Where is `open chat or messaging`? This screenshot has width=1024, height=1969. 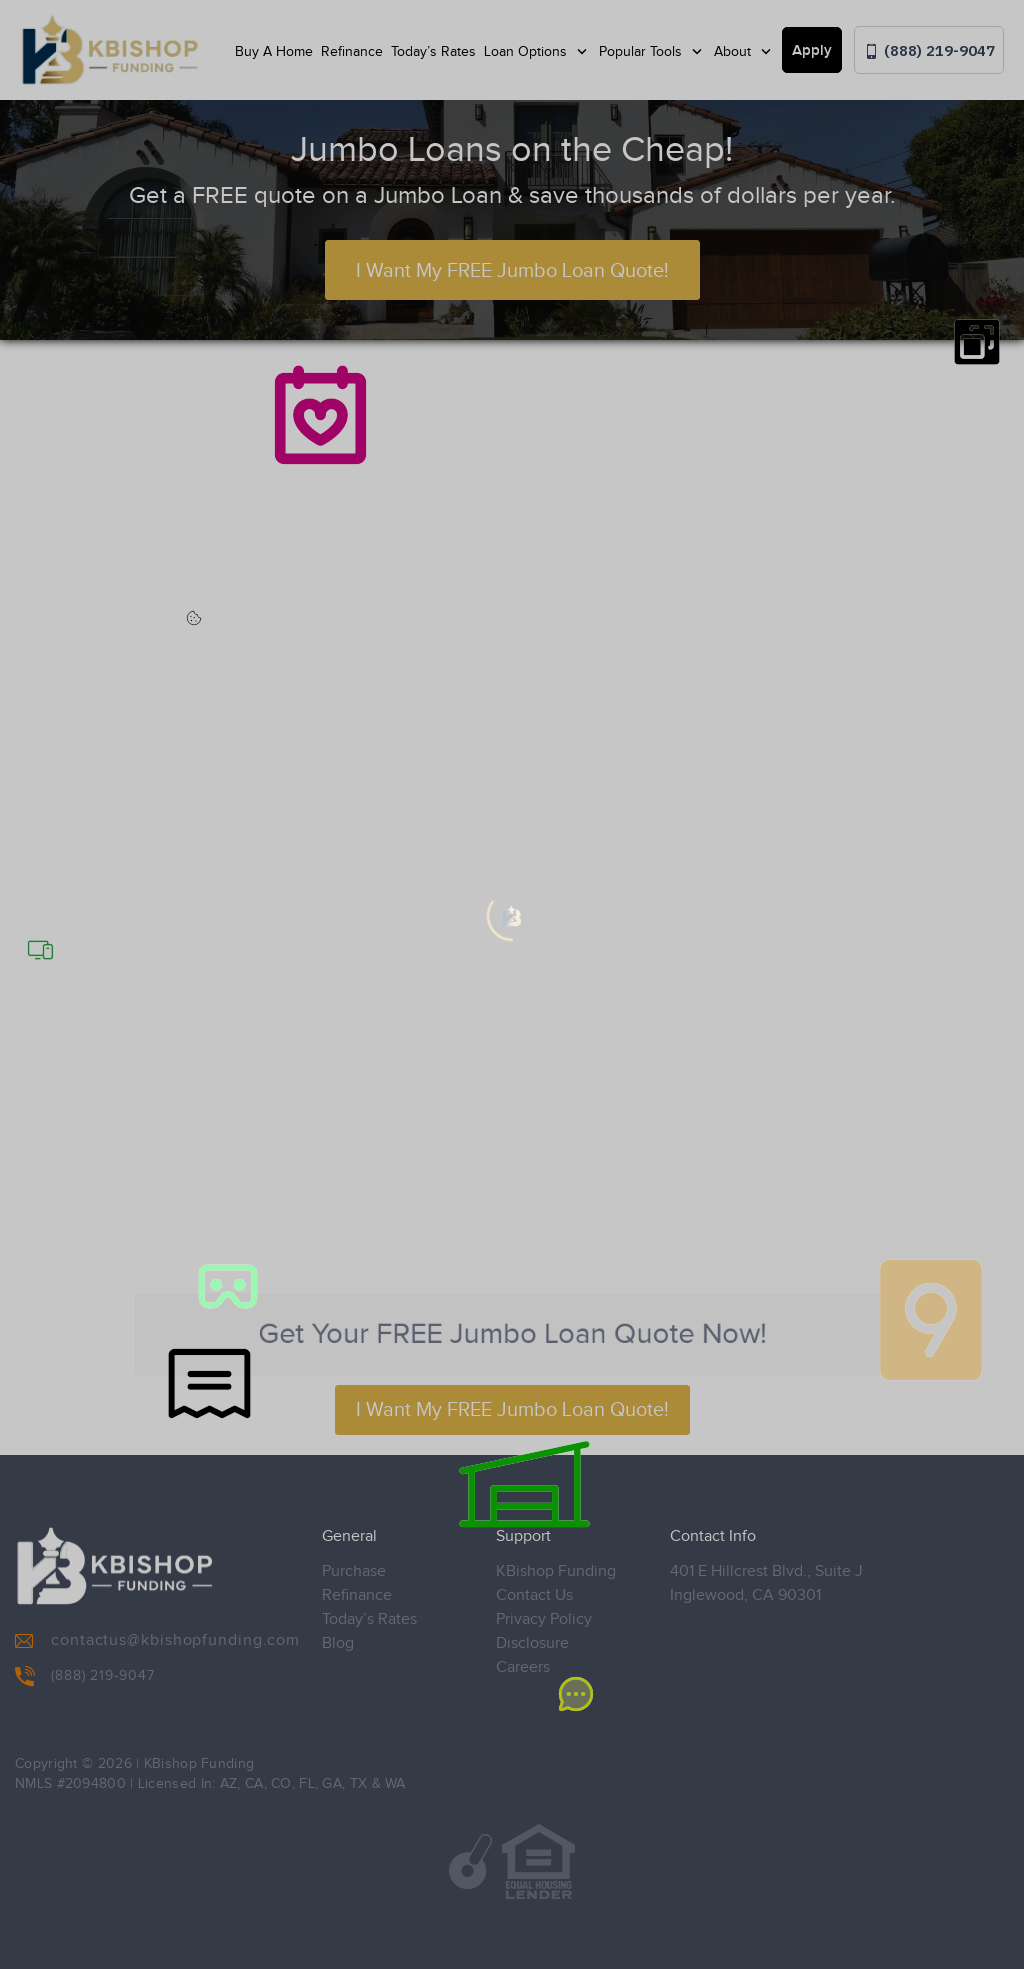
open chat or messaging is located at coordinates (576, 1694).